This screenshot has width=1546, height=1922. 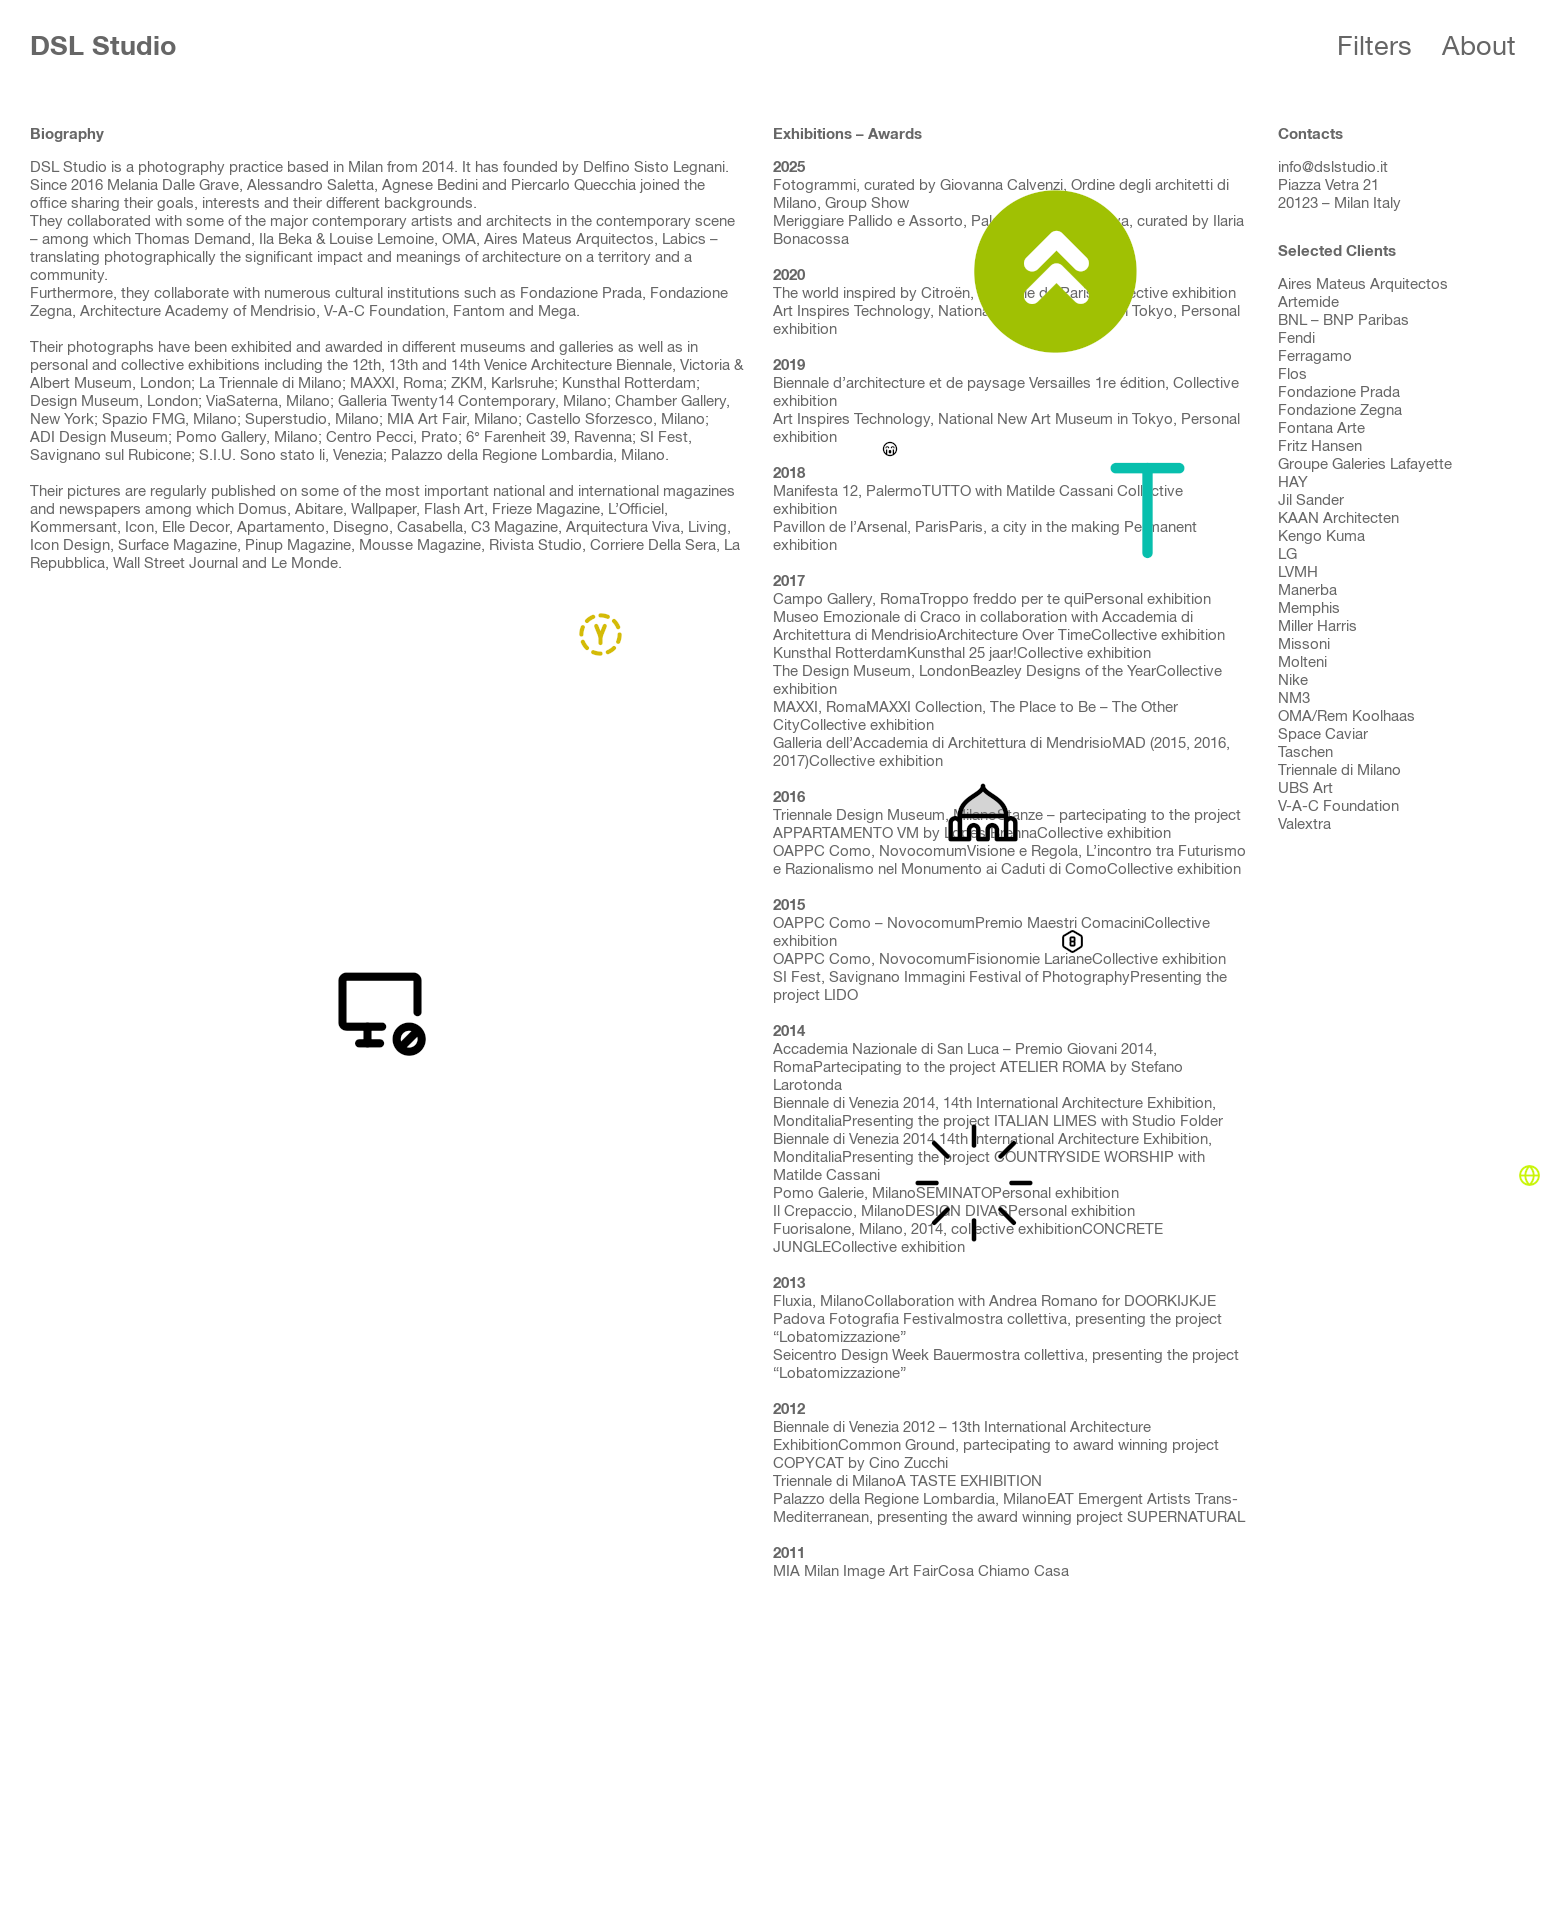 I want to click on switch to global or international settings, so click(x=1529, y=1175).